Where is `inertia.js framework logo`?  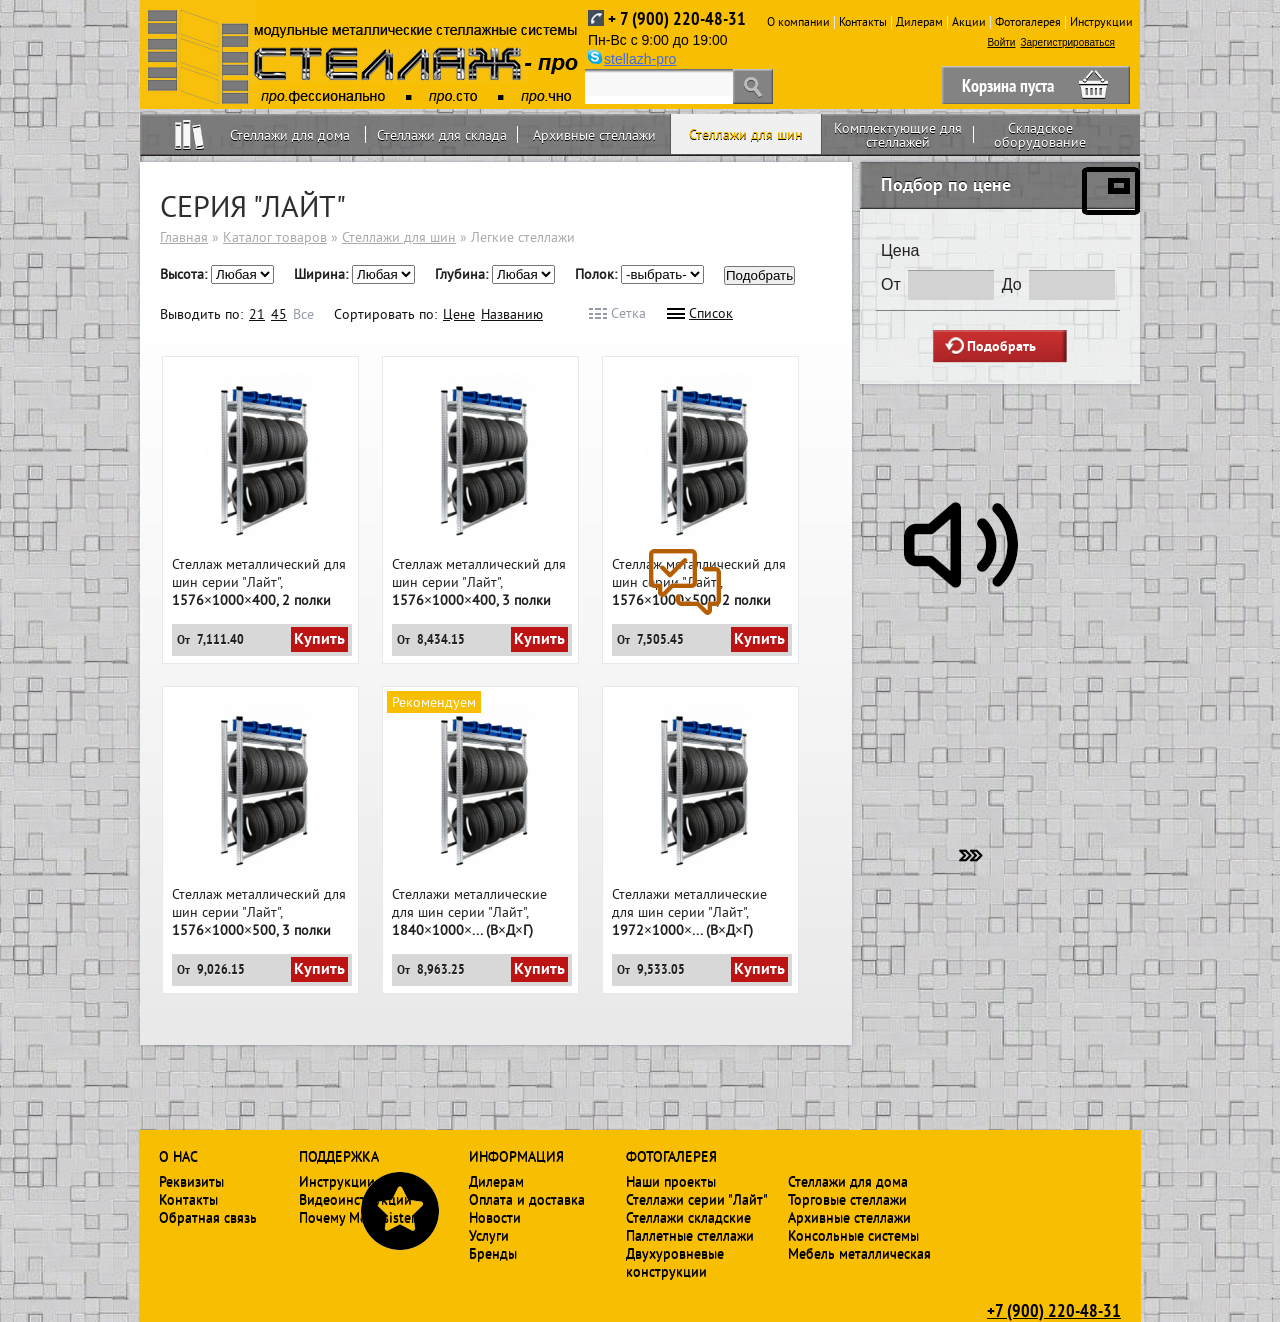
inertia.js framework logo is located at coordinates (970, 855).